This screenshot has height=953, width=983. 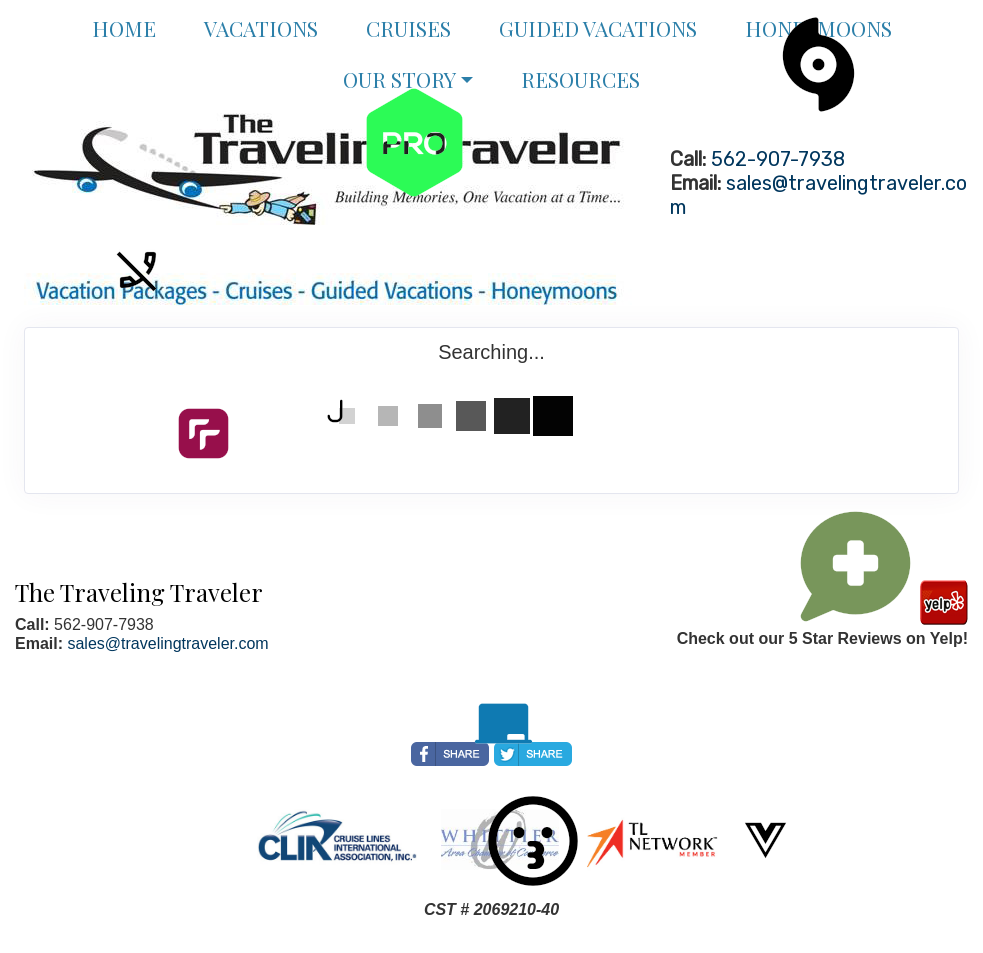 I want to click on access medical chat or health support, so click(x=855, y=566).